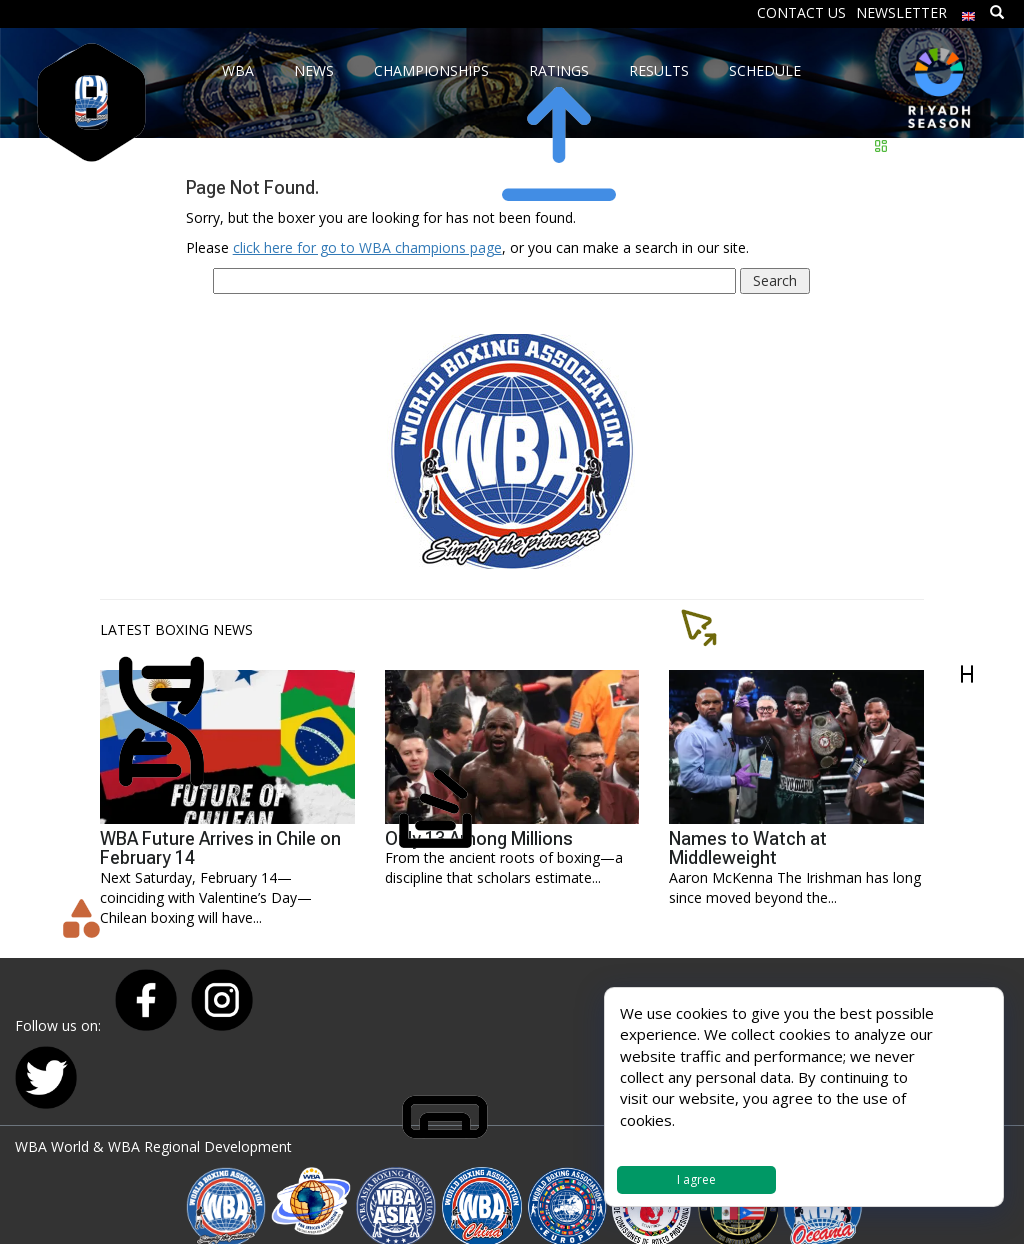 The height and width of the screenshot is (1244, 1024). Describe the element at coordinates (559, 144) in the screenshot. I see `upload a file or document` at that location.